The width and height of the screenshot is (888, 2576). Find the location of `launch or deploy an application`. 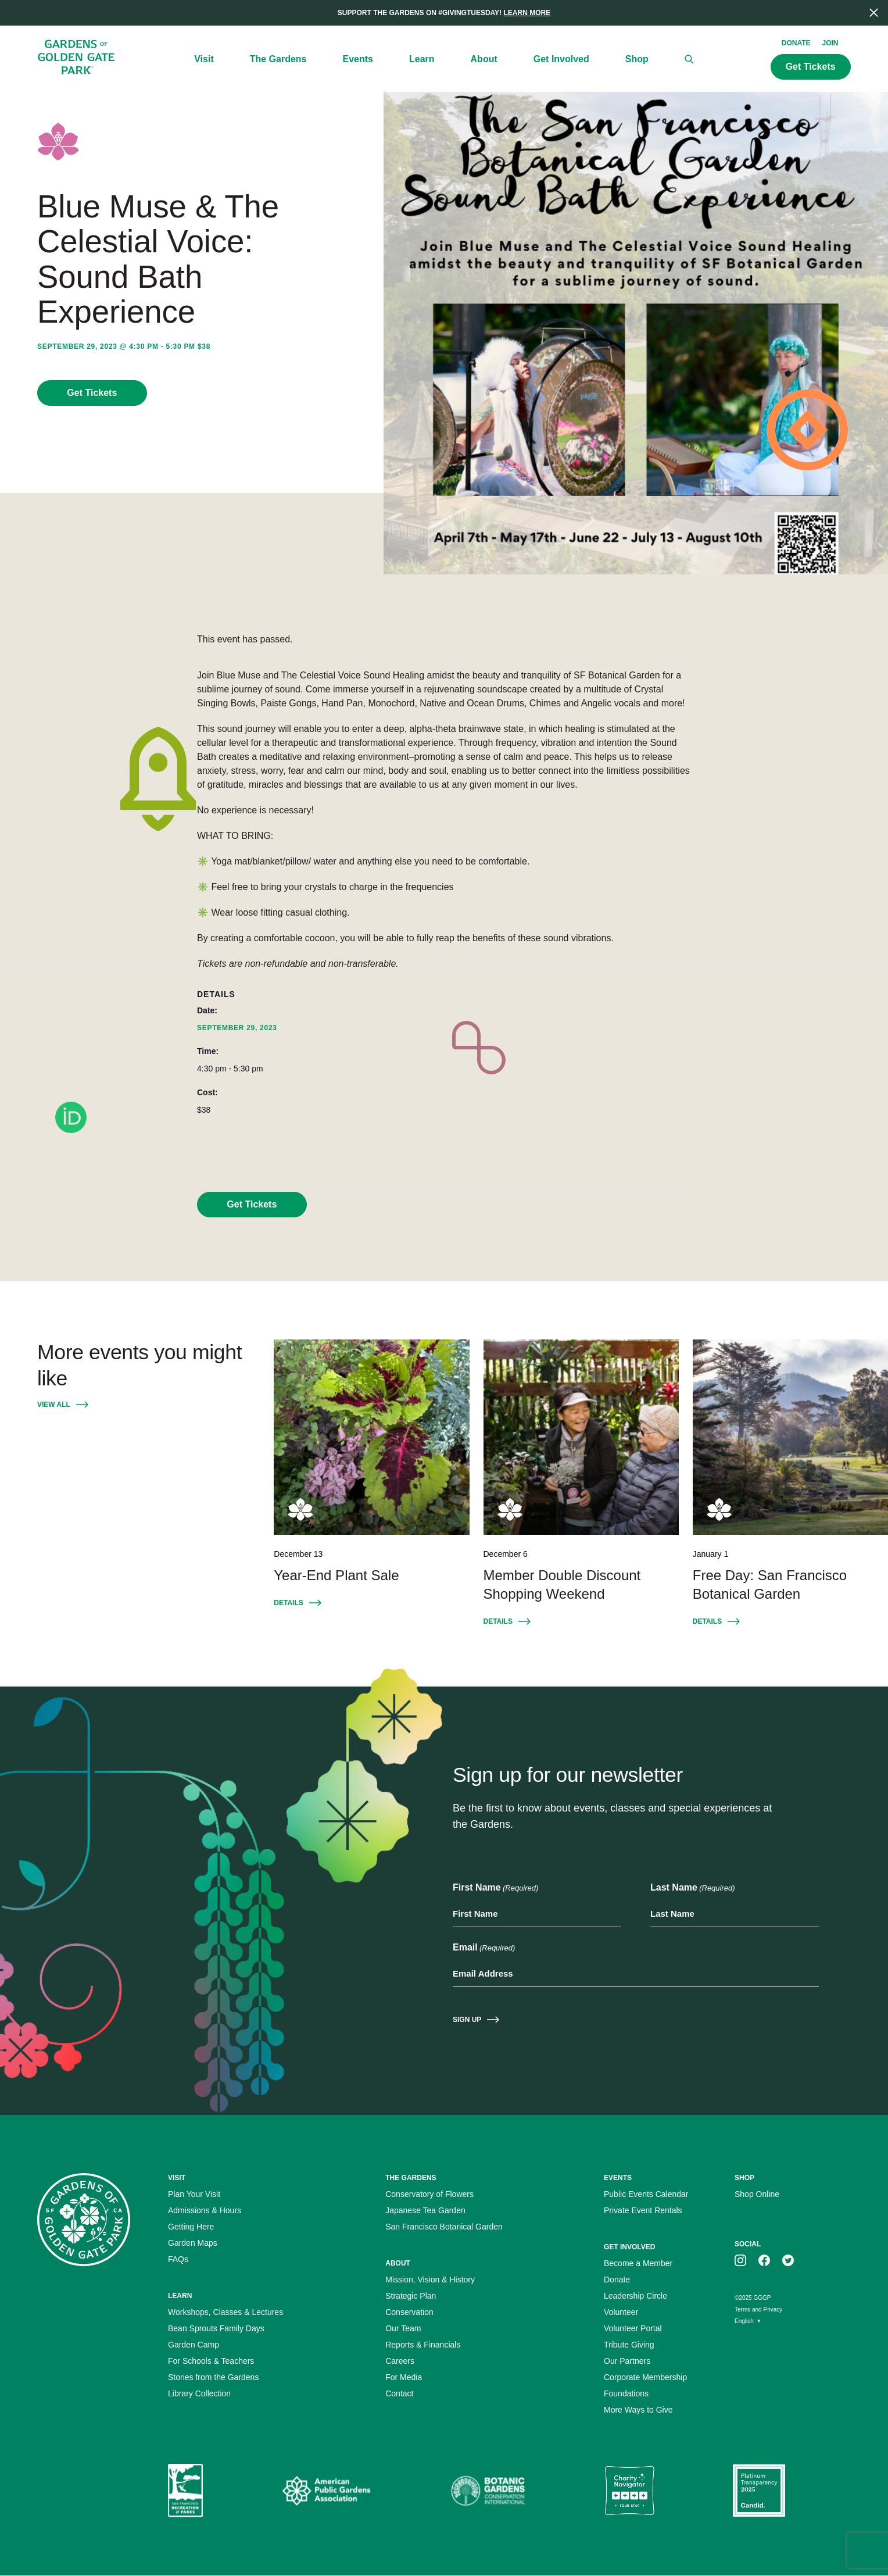

launch or deploy an application is located at coordinates (158, 777).